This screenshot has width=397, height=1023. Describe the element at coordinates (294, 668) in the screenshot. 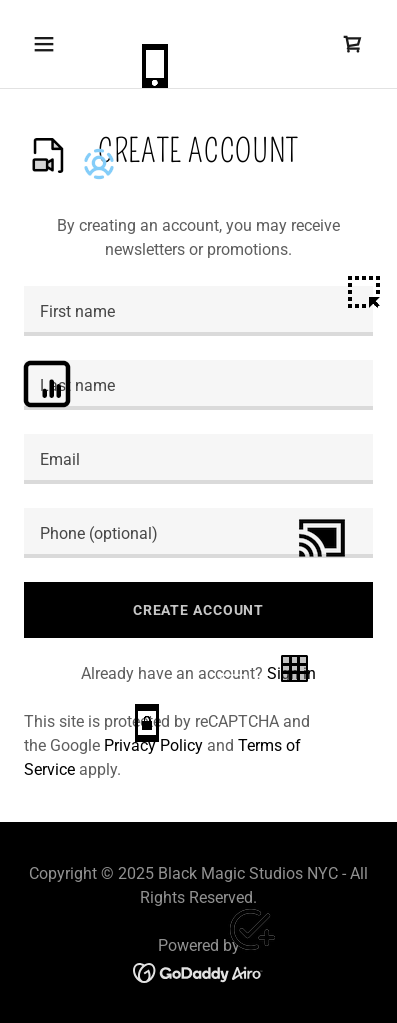

I see `toggle grid view layout` at that location.